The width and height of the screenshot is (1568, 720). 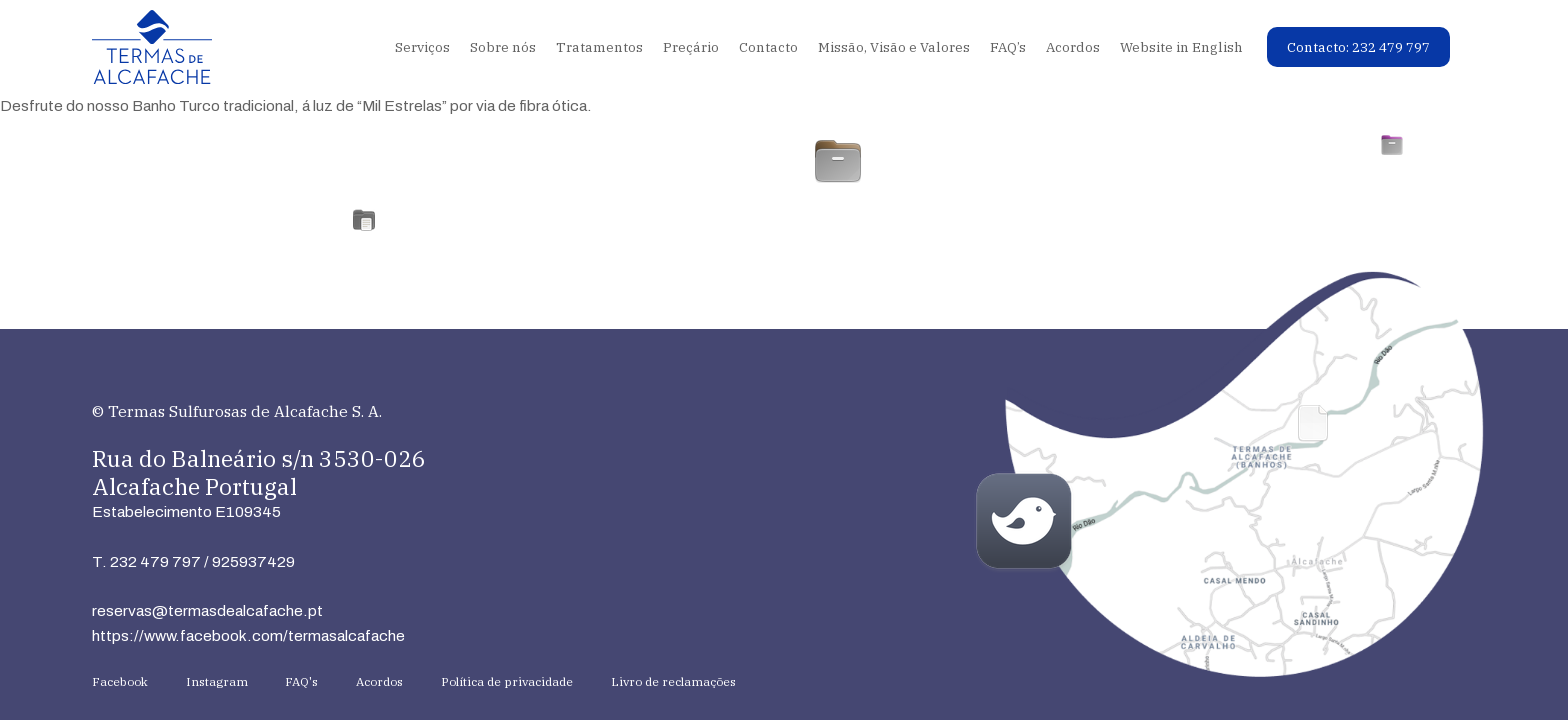 What do you see at coordinates (1313, 423) in the screenshot?
I see `an empty or blank file with no content` at bounding box center [1313, 423].